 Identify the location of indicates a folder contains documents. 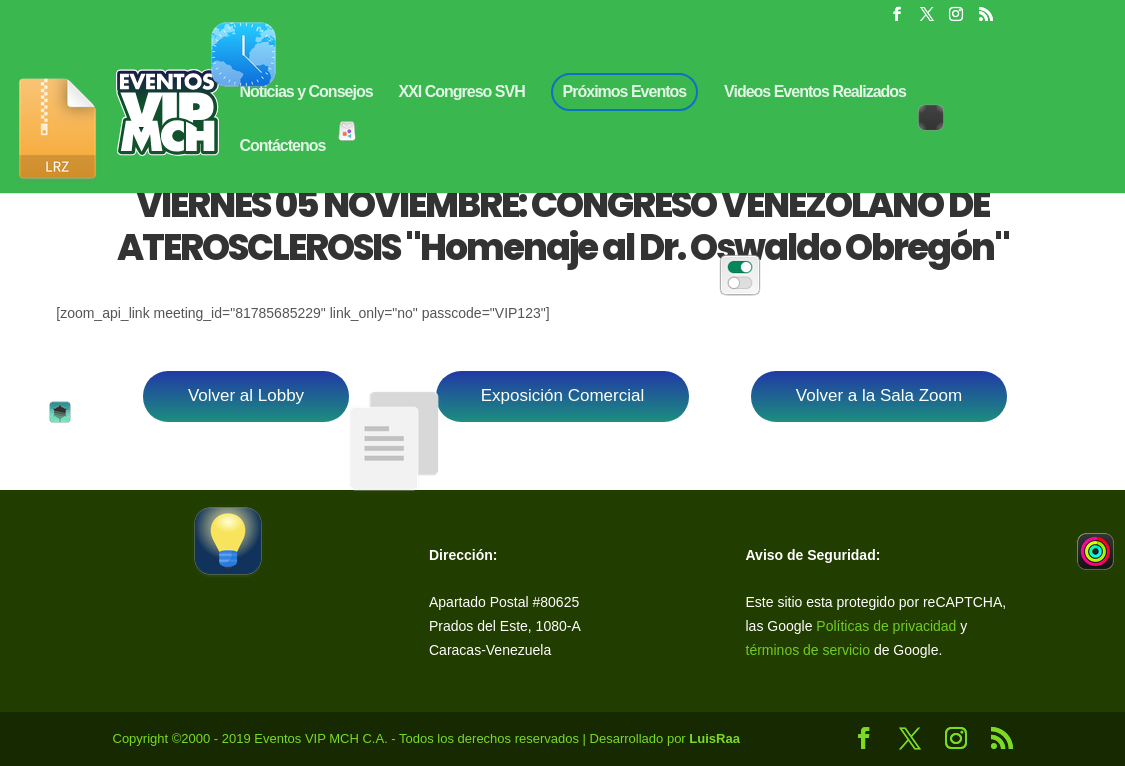
(394, 441).